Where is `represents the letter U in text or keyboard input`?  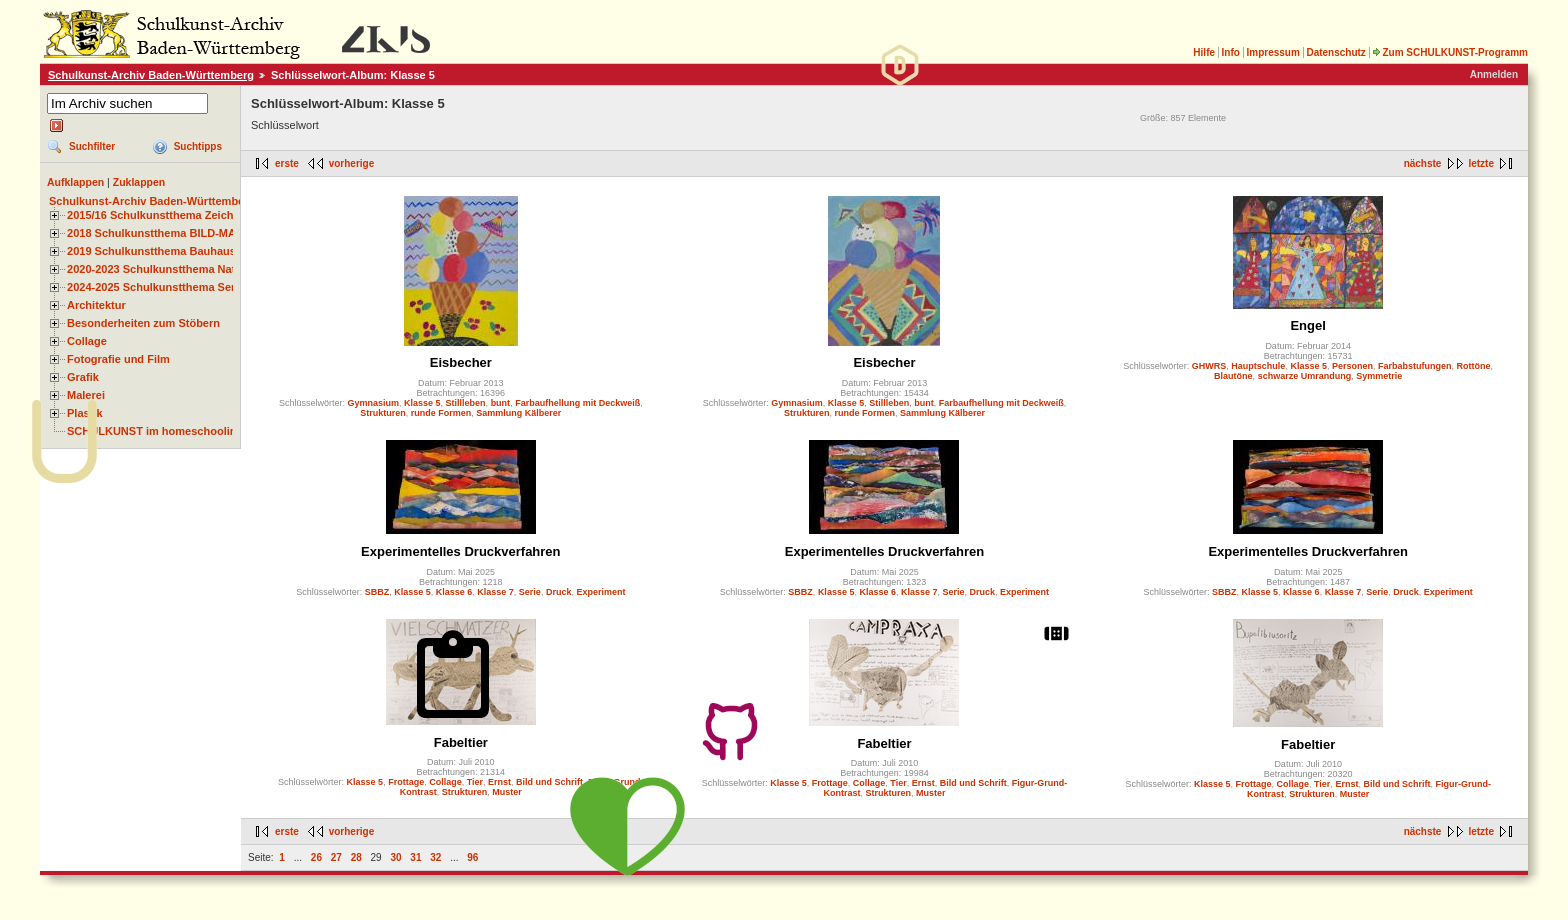
represents the letter U in text or keyboard input is located at coordinates (64, 441).